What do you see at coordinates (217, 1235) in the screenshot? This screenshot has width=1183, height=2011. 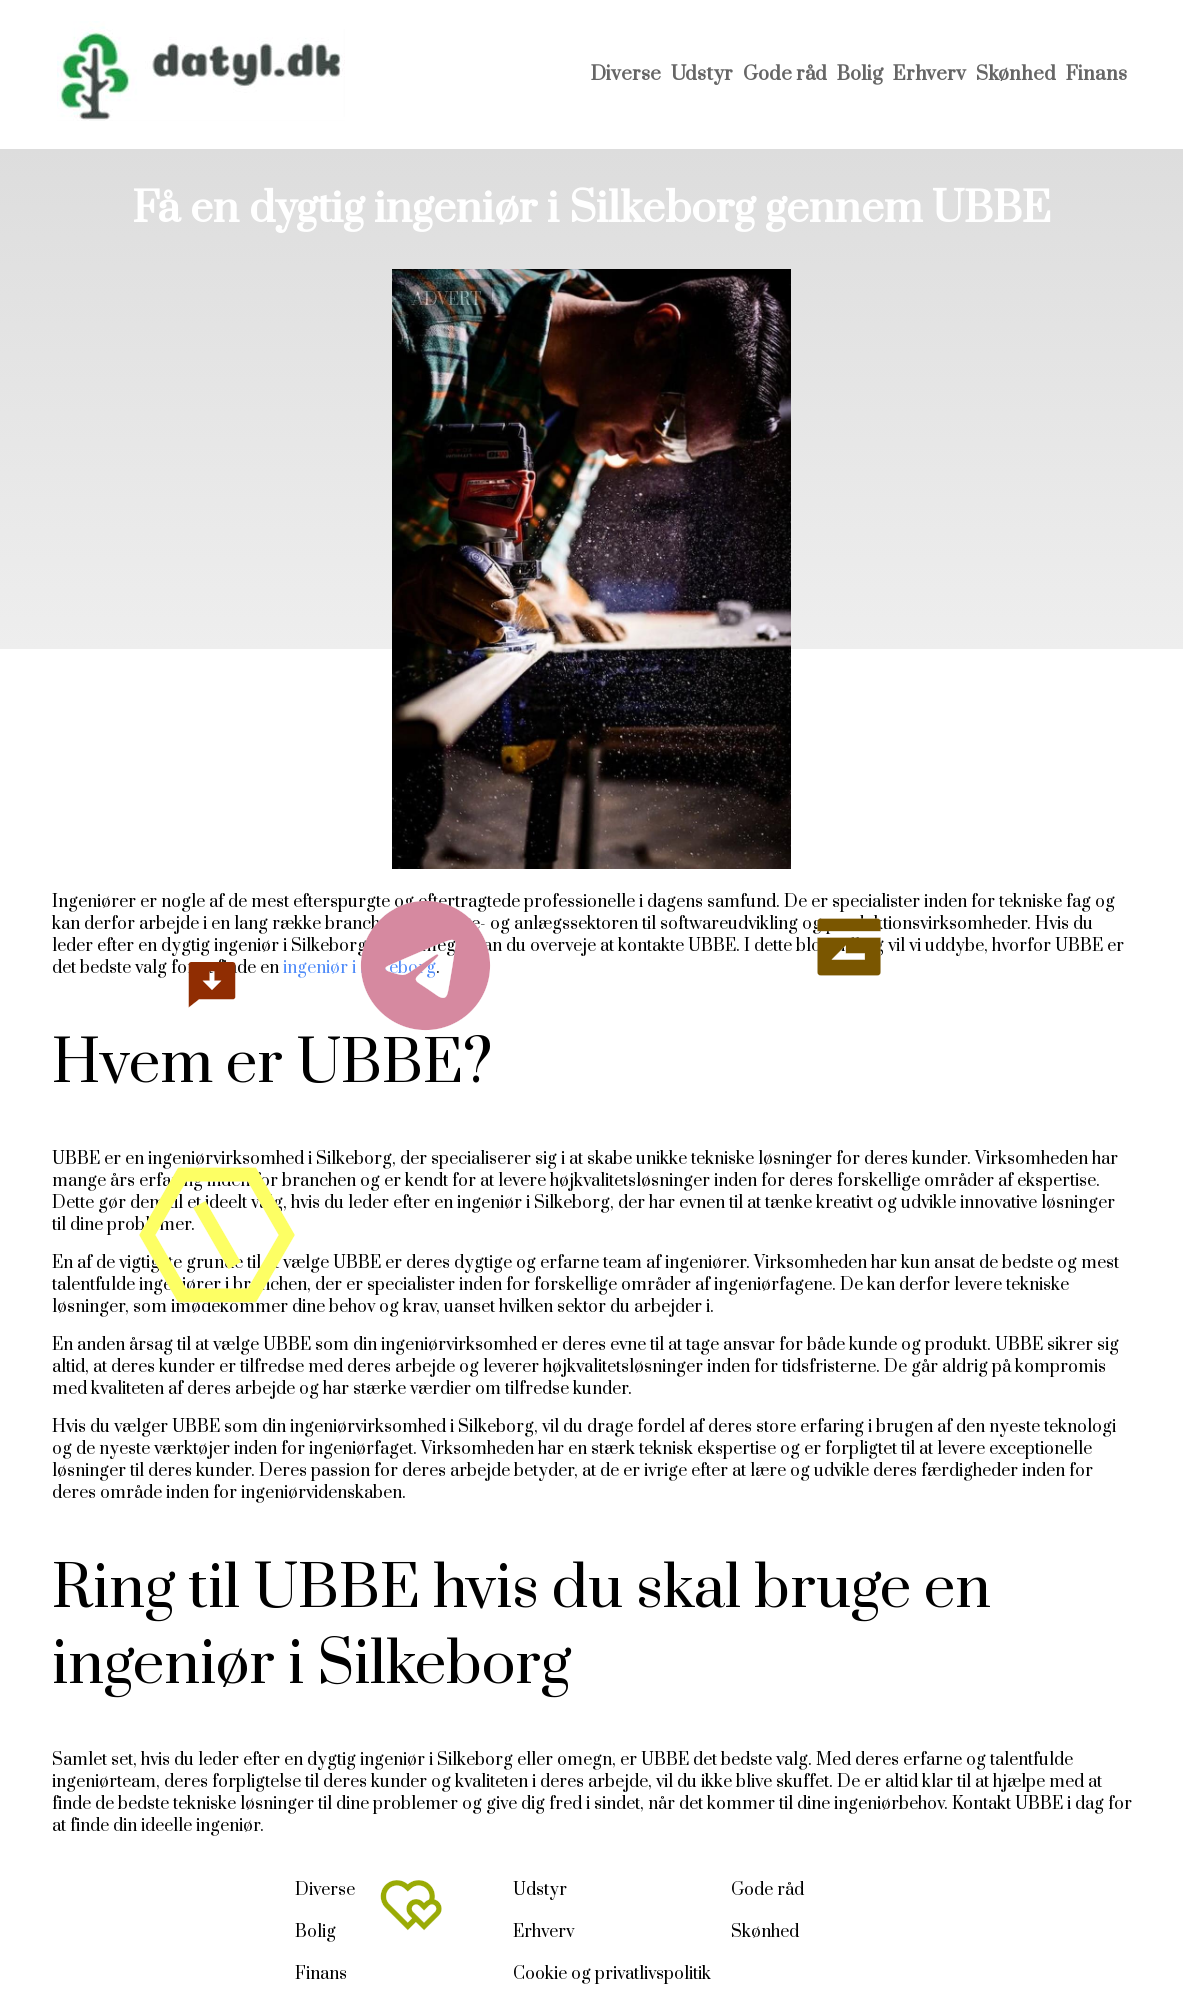 I see `access system settings` at bounding box center [217, 1235].